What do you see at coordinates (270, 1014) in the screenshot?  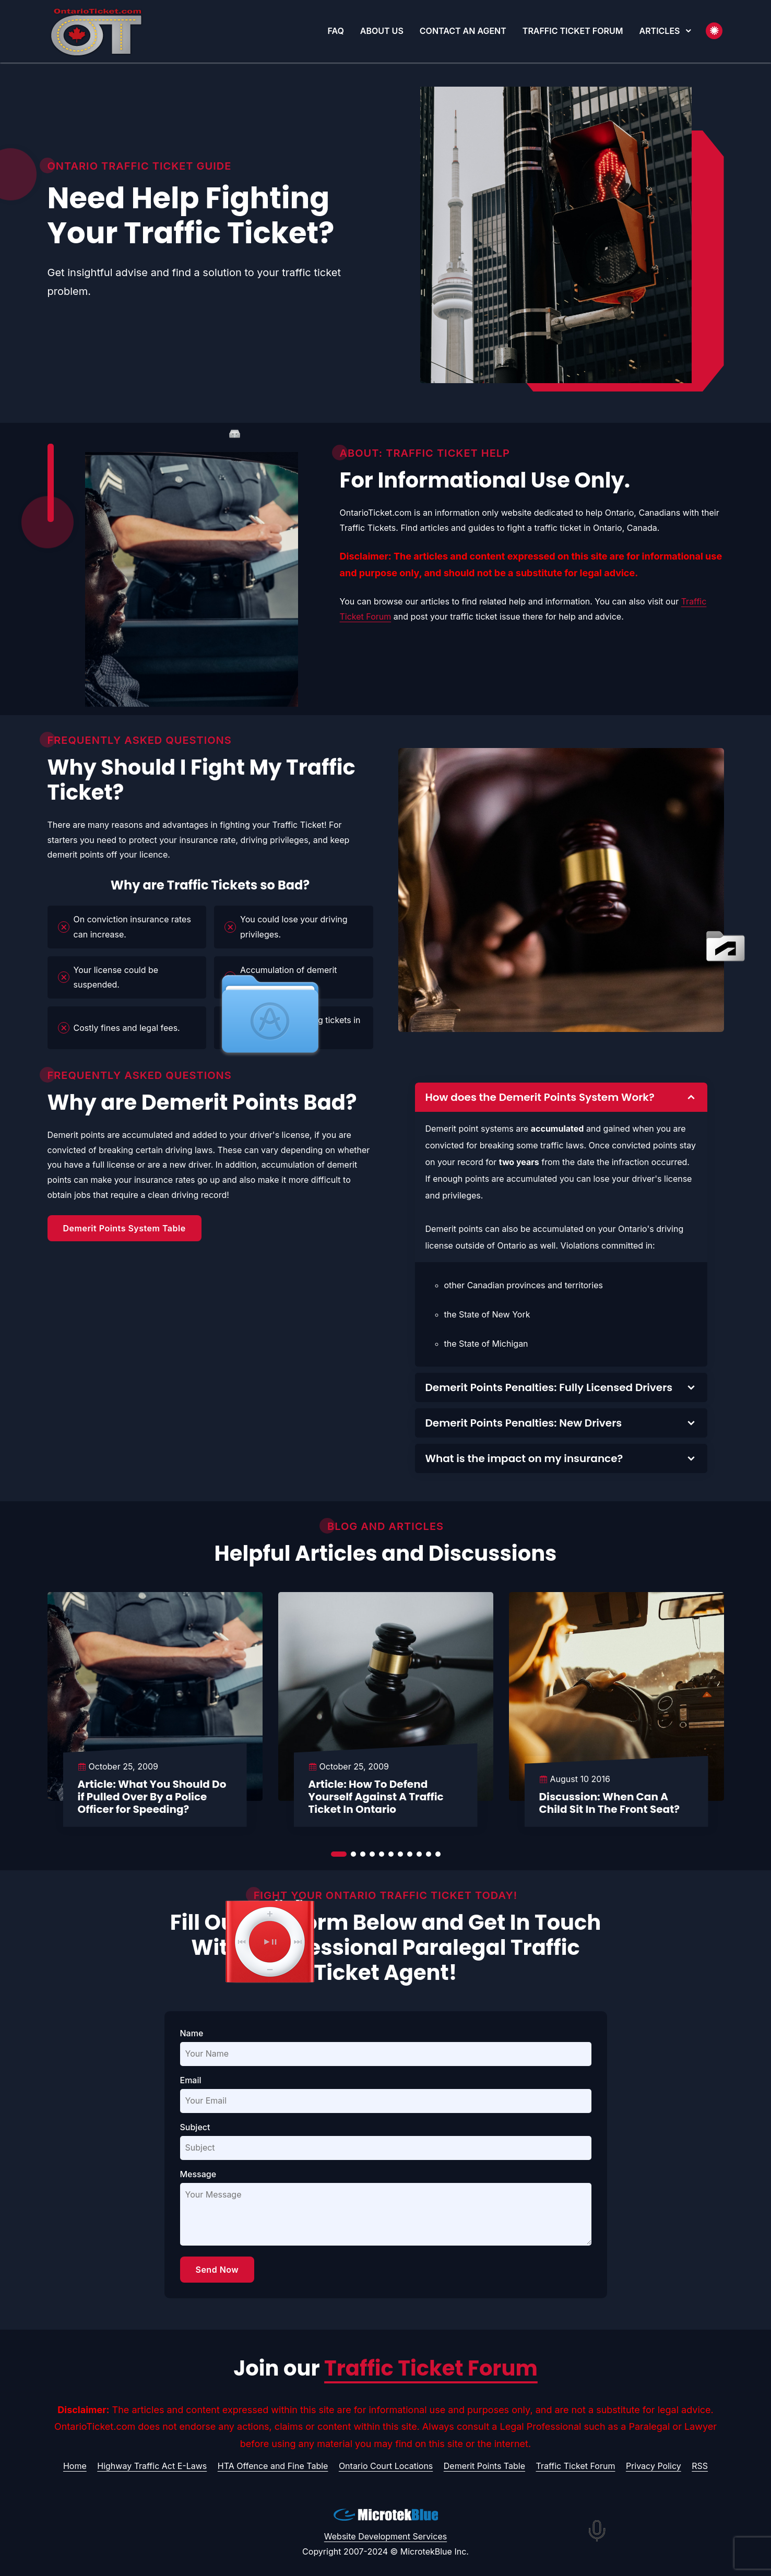 I see `open Arturia software folder` at bounding box center [270, 1014].